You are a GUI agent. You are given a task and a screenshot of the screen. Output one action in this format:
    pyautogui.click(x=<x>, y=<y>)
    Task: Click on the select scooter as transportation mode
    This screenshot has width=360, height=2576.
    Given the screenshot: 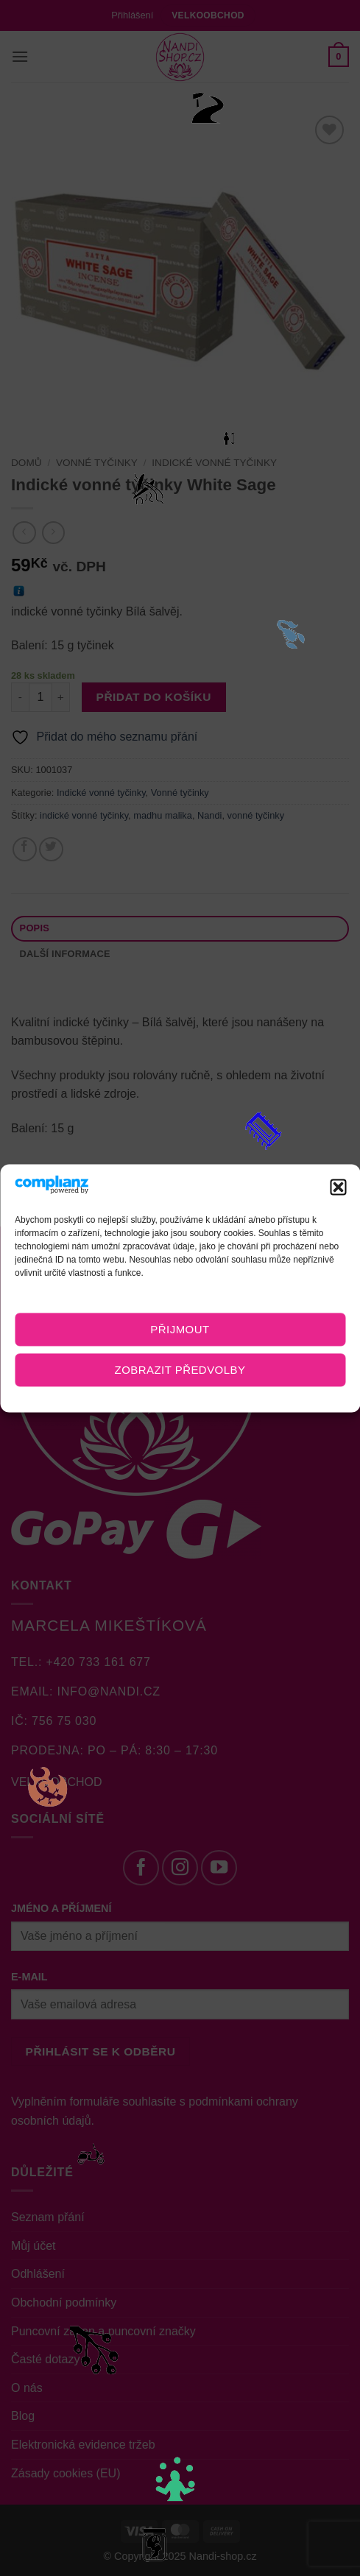 What is the action you would take?
    pyautogui.click(x=91, y=2153)
    